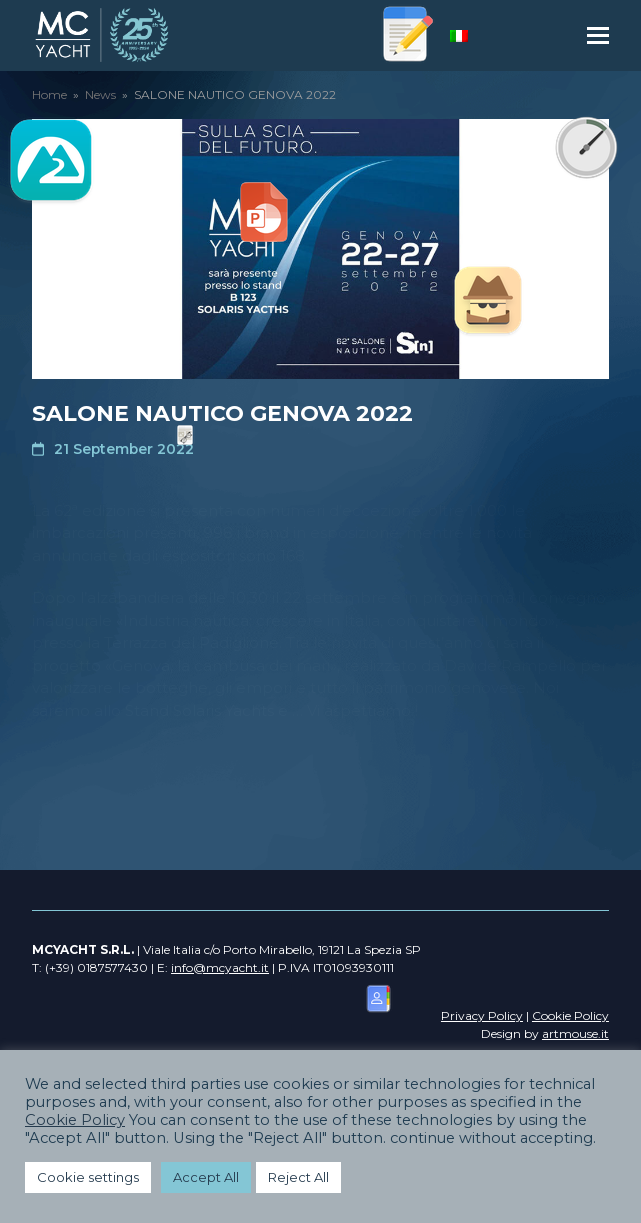  What do you see at coordinates (264, 212) in the screenshot?
I see `open a PowerPoint presentation file` at bounding box center [264, 212].